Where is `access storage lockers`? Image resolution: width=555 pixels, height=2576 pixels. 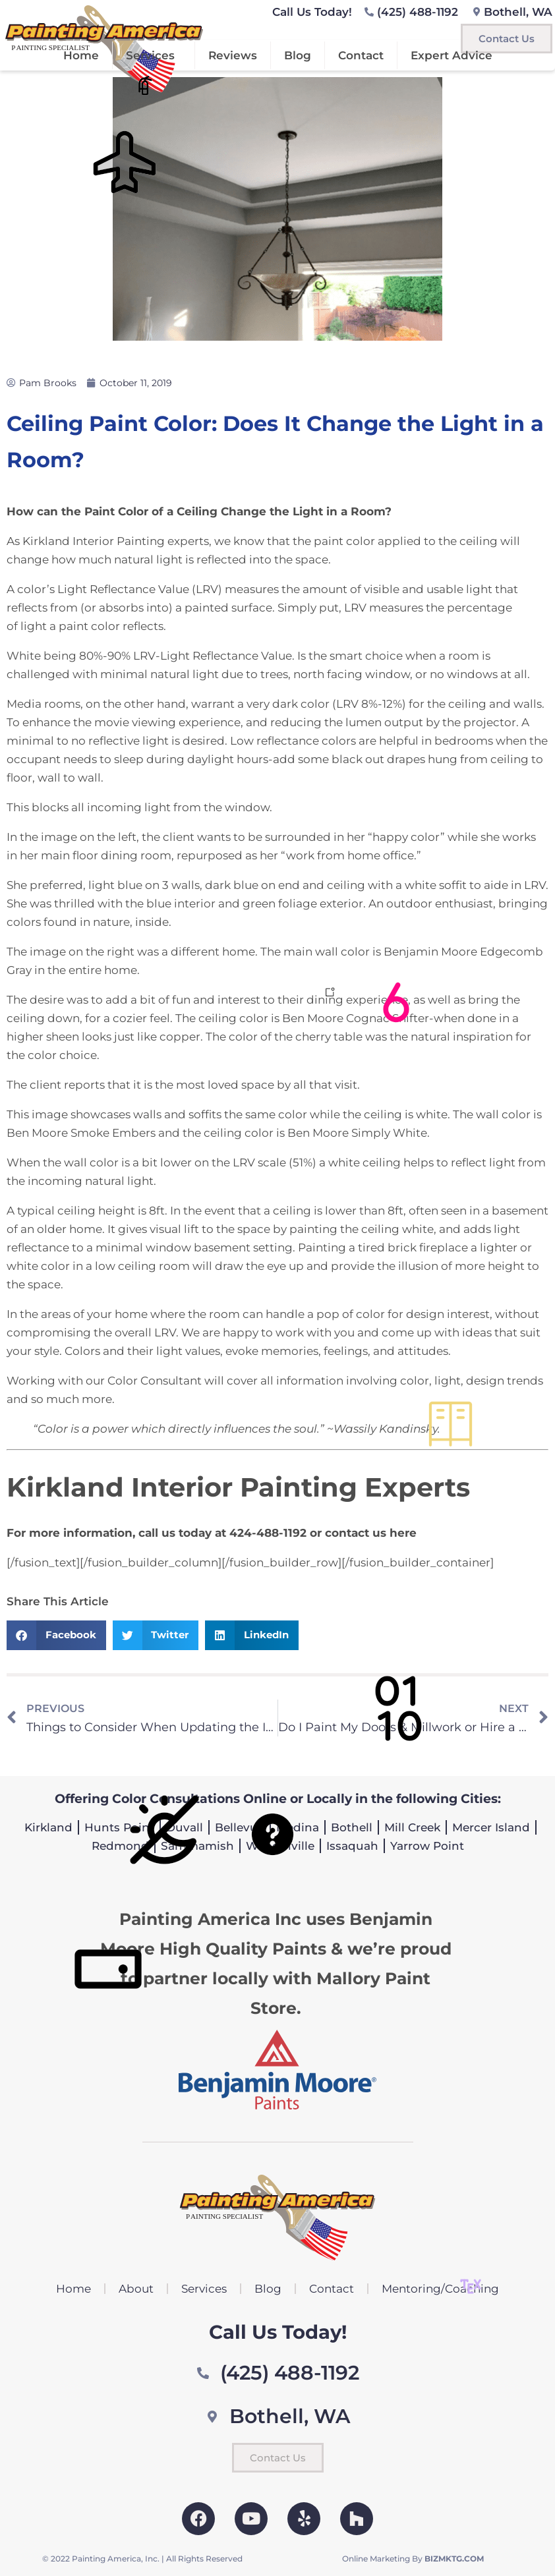
access storage lockers is located at coordinates (450, 1423).